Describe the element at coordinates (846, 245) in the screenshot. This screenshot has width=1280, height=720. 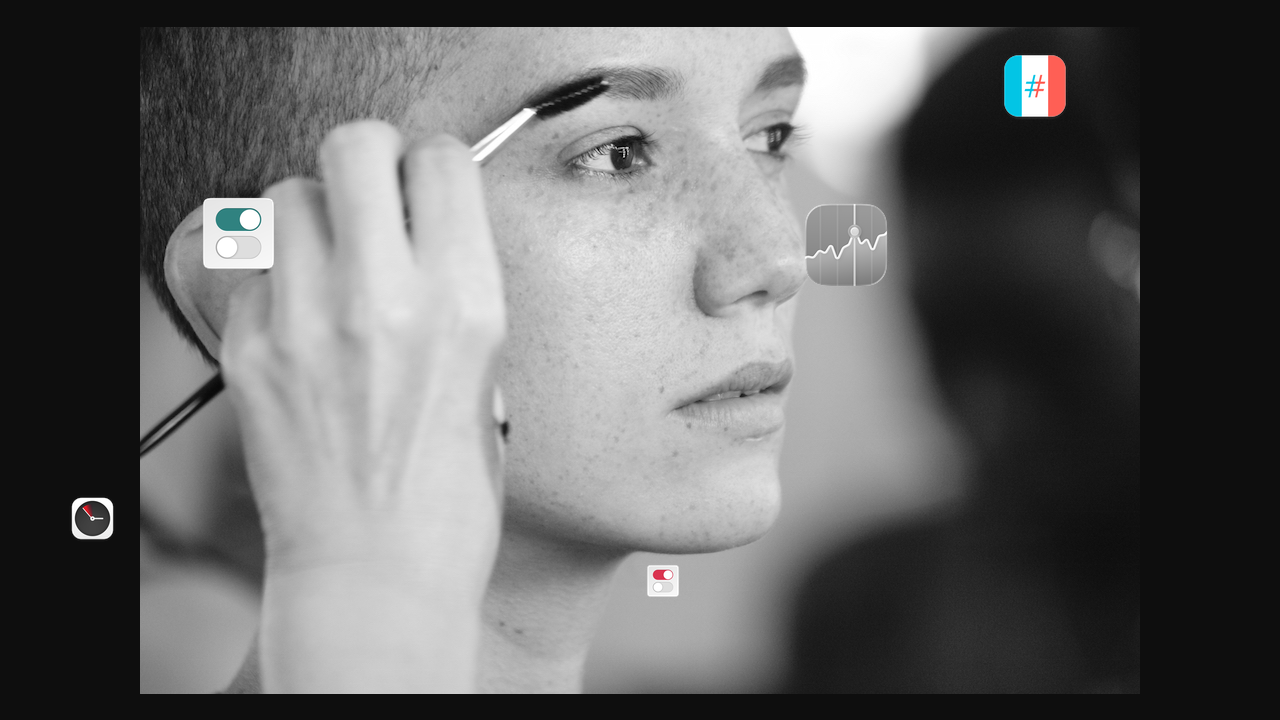
I see `open the stocks app` at that location.